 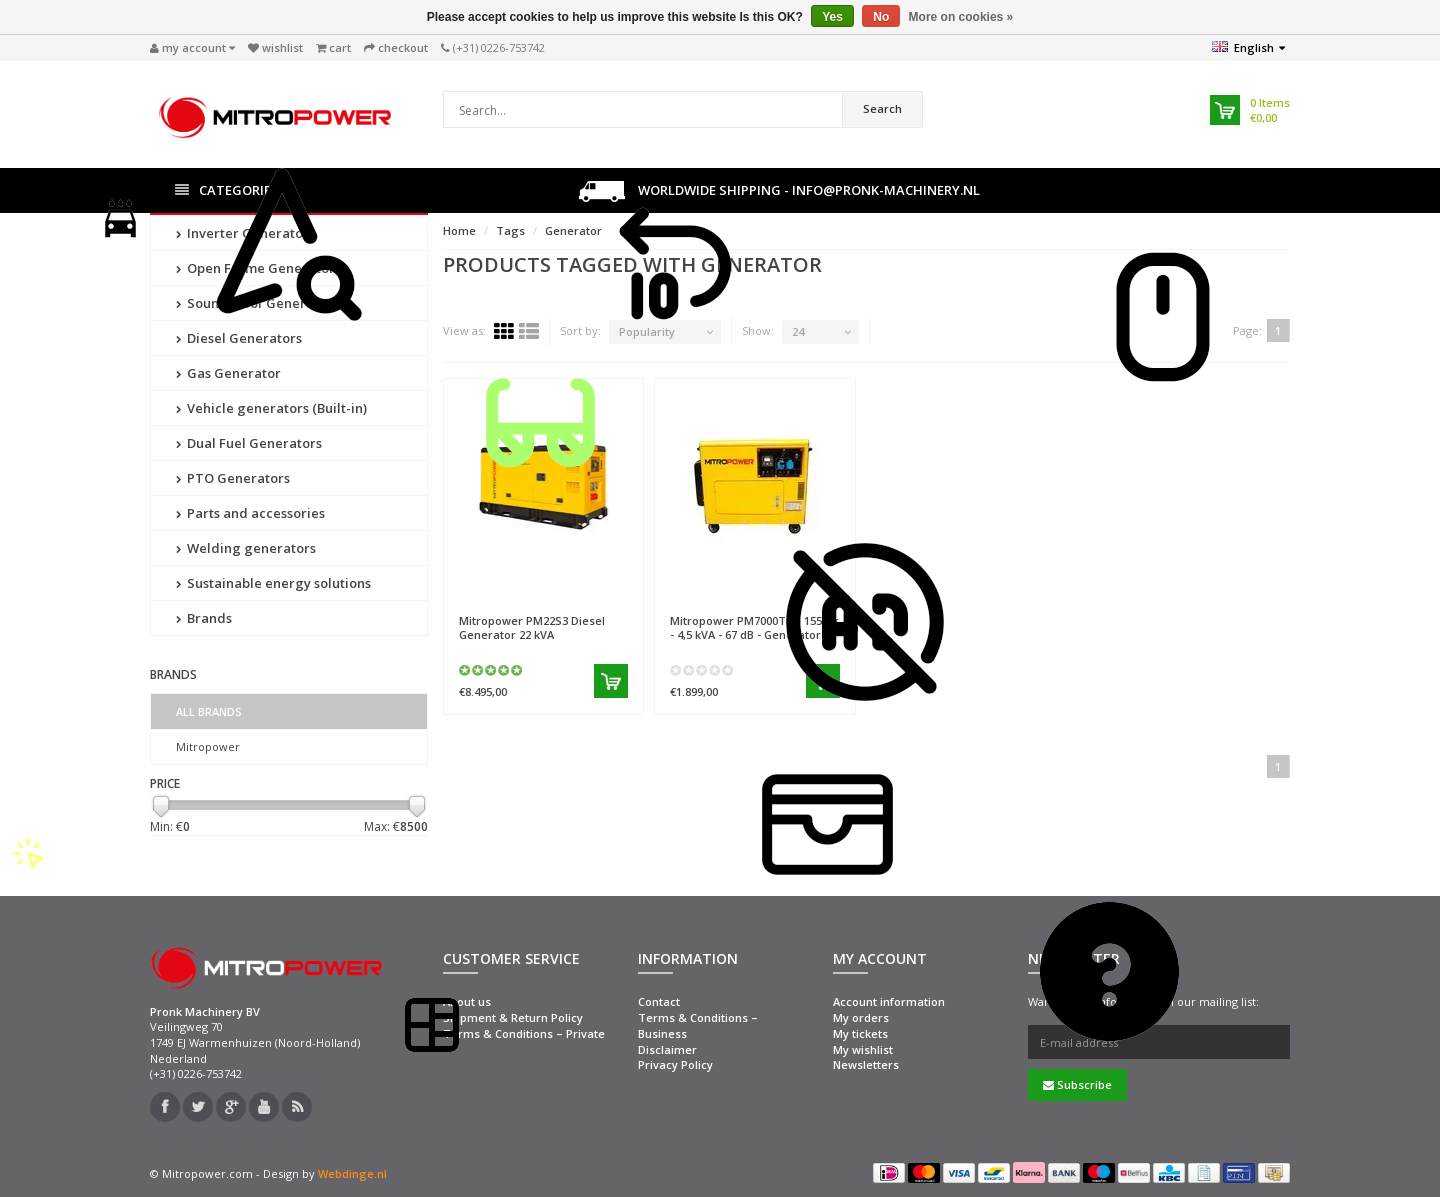 I want to click on toggle cool or casual display mode, so click(x=540, y=424).